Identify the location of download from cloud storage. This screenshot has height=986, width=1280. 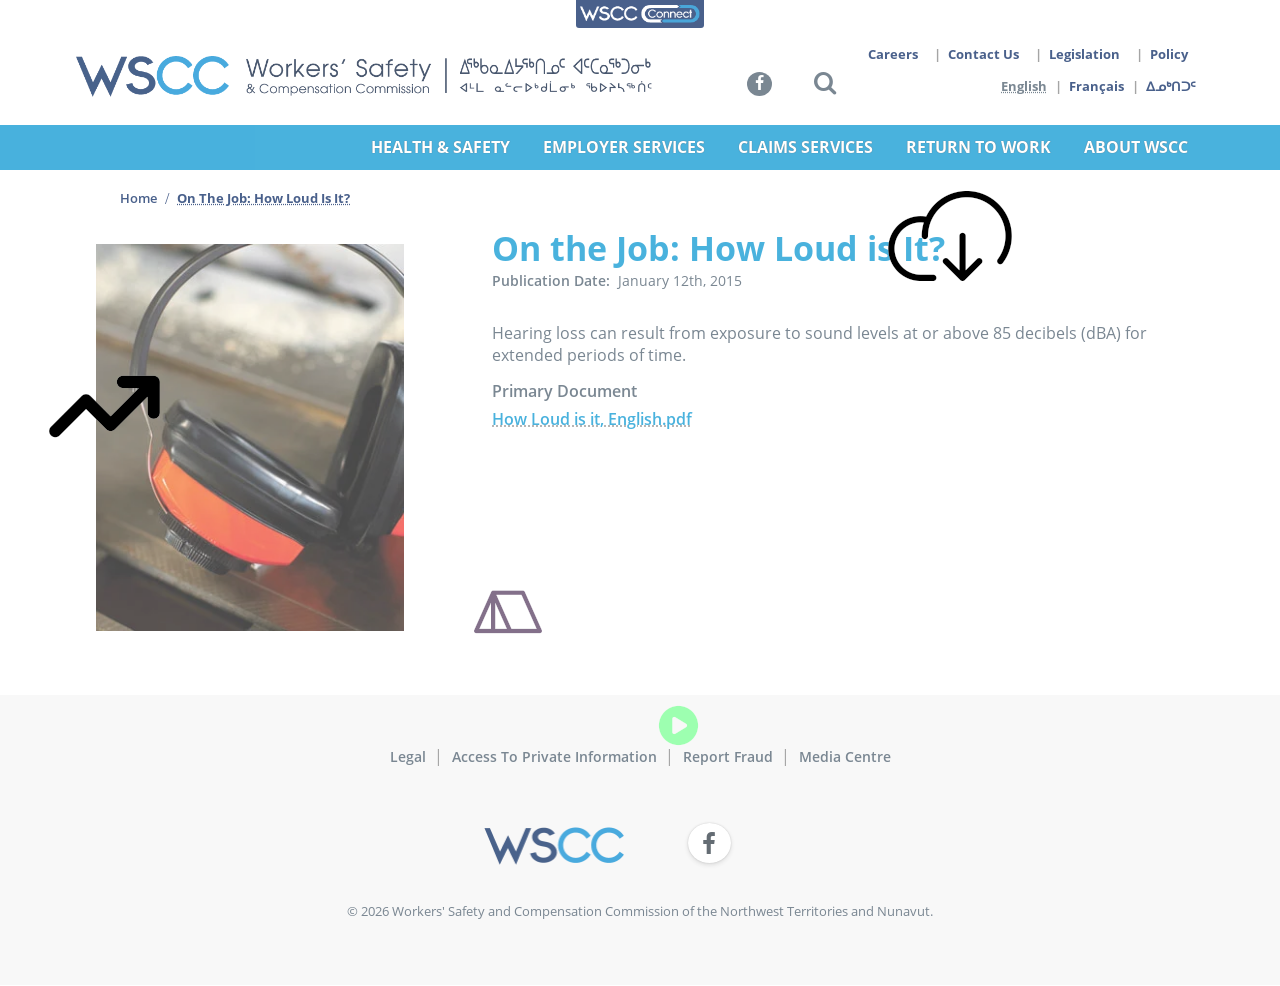
(950, 236).